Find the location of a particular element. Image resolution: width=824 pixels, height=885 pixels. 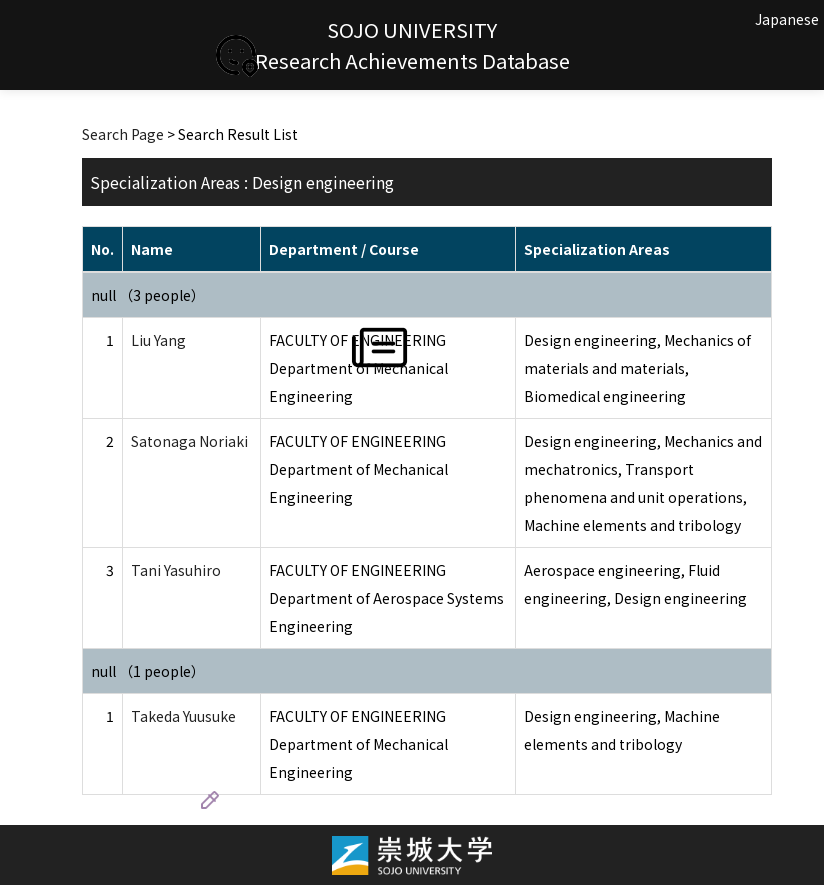

pin your current mood or status is located at coordinates (236, 55).